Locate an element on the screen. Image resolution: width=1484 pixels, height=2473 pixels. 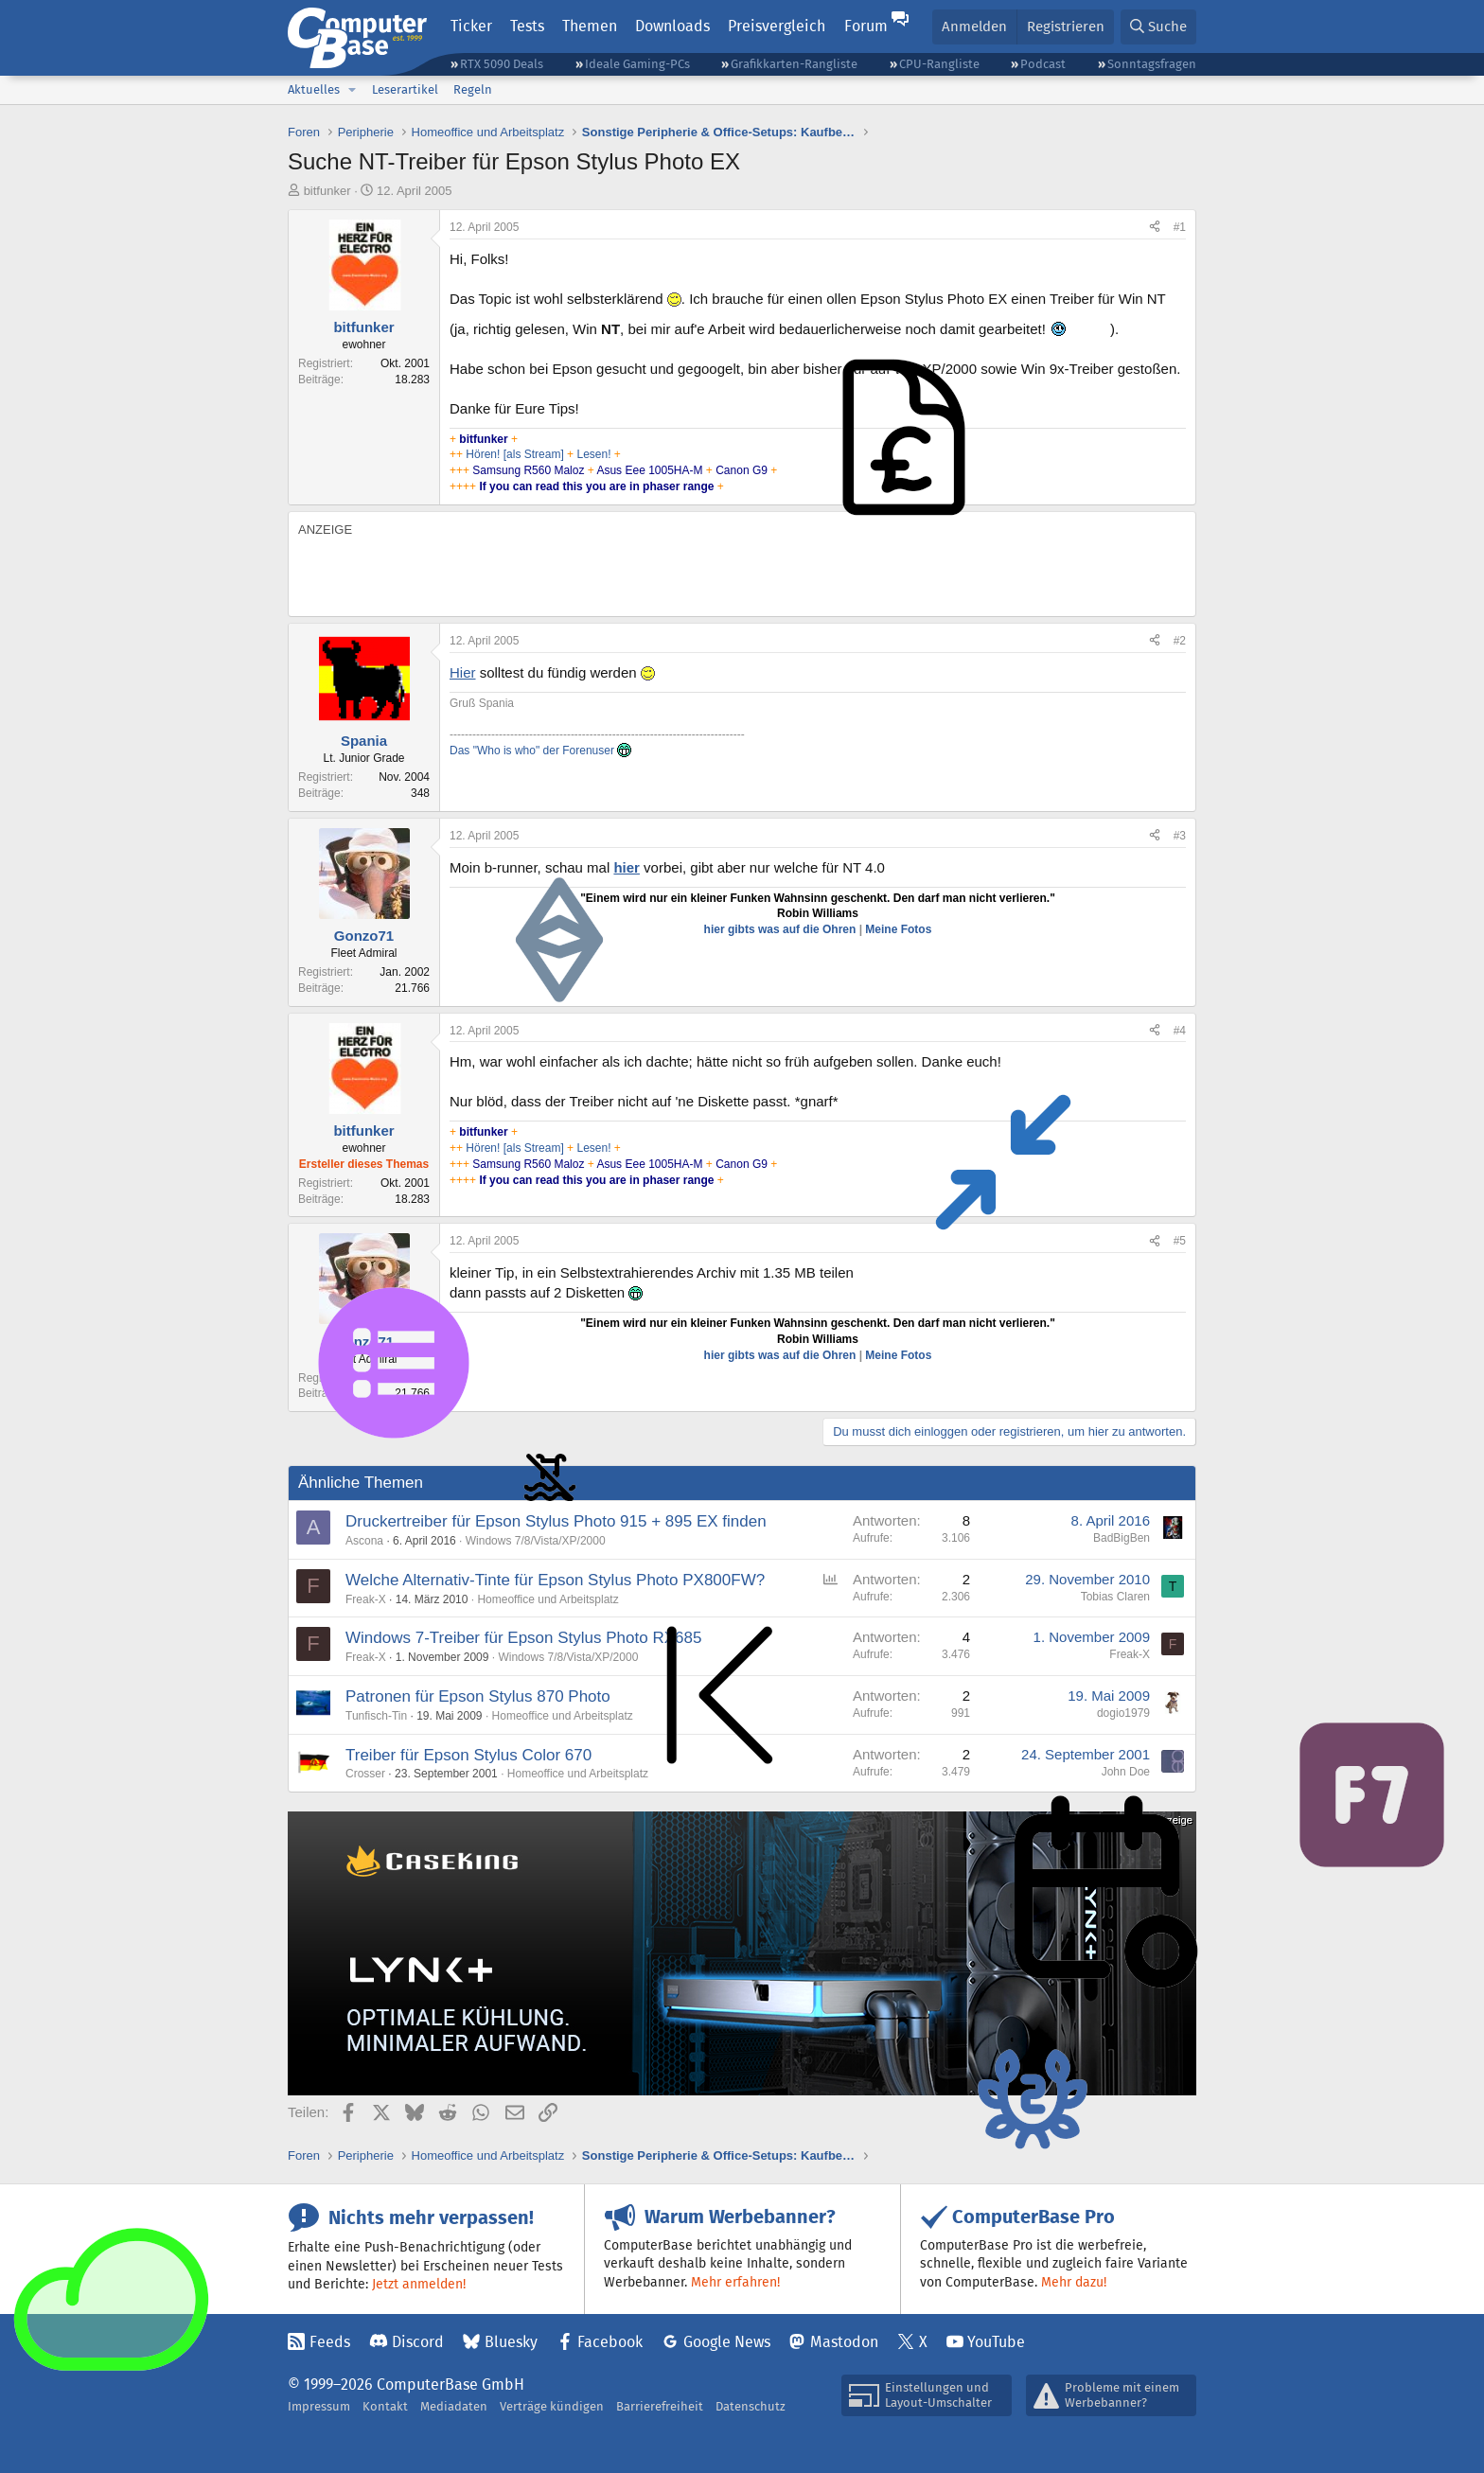
navigate to the first item or beginning is located at coordinates (716, 1695).